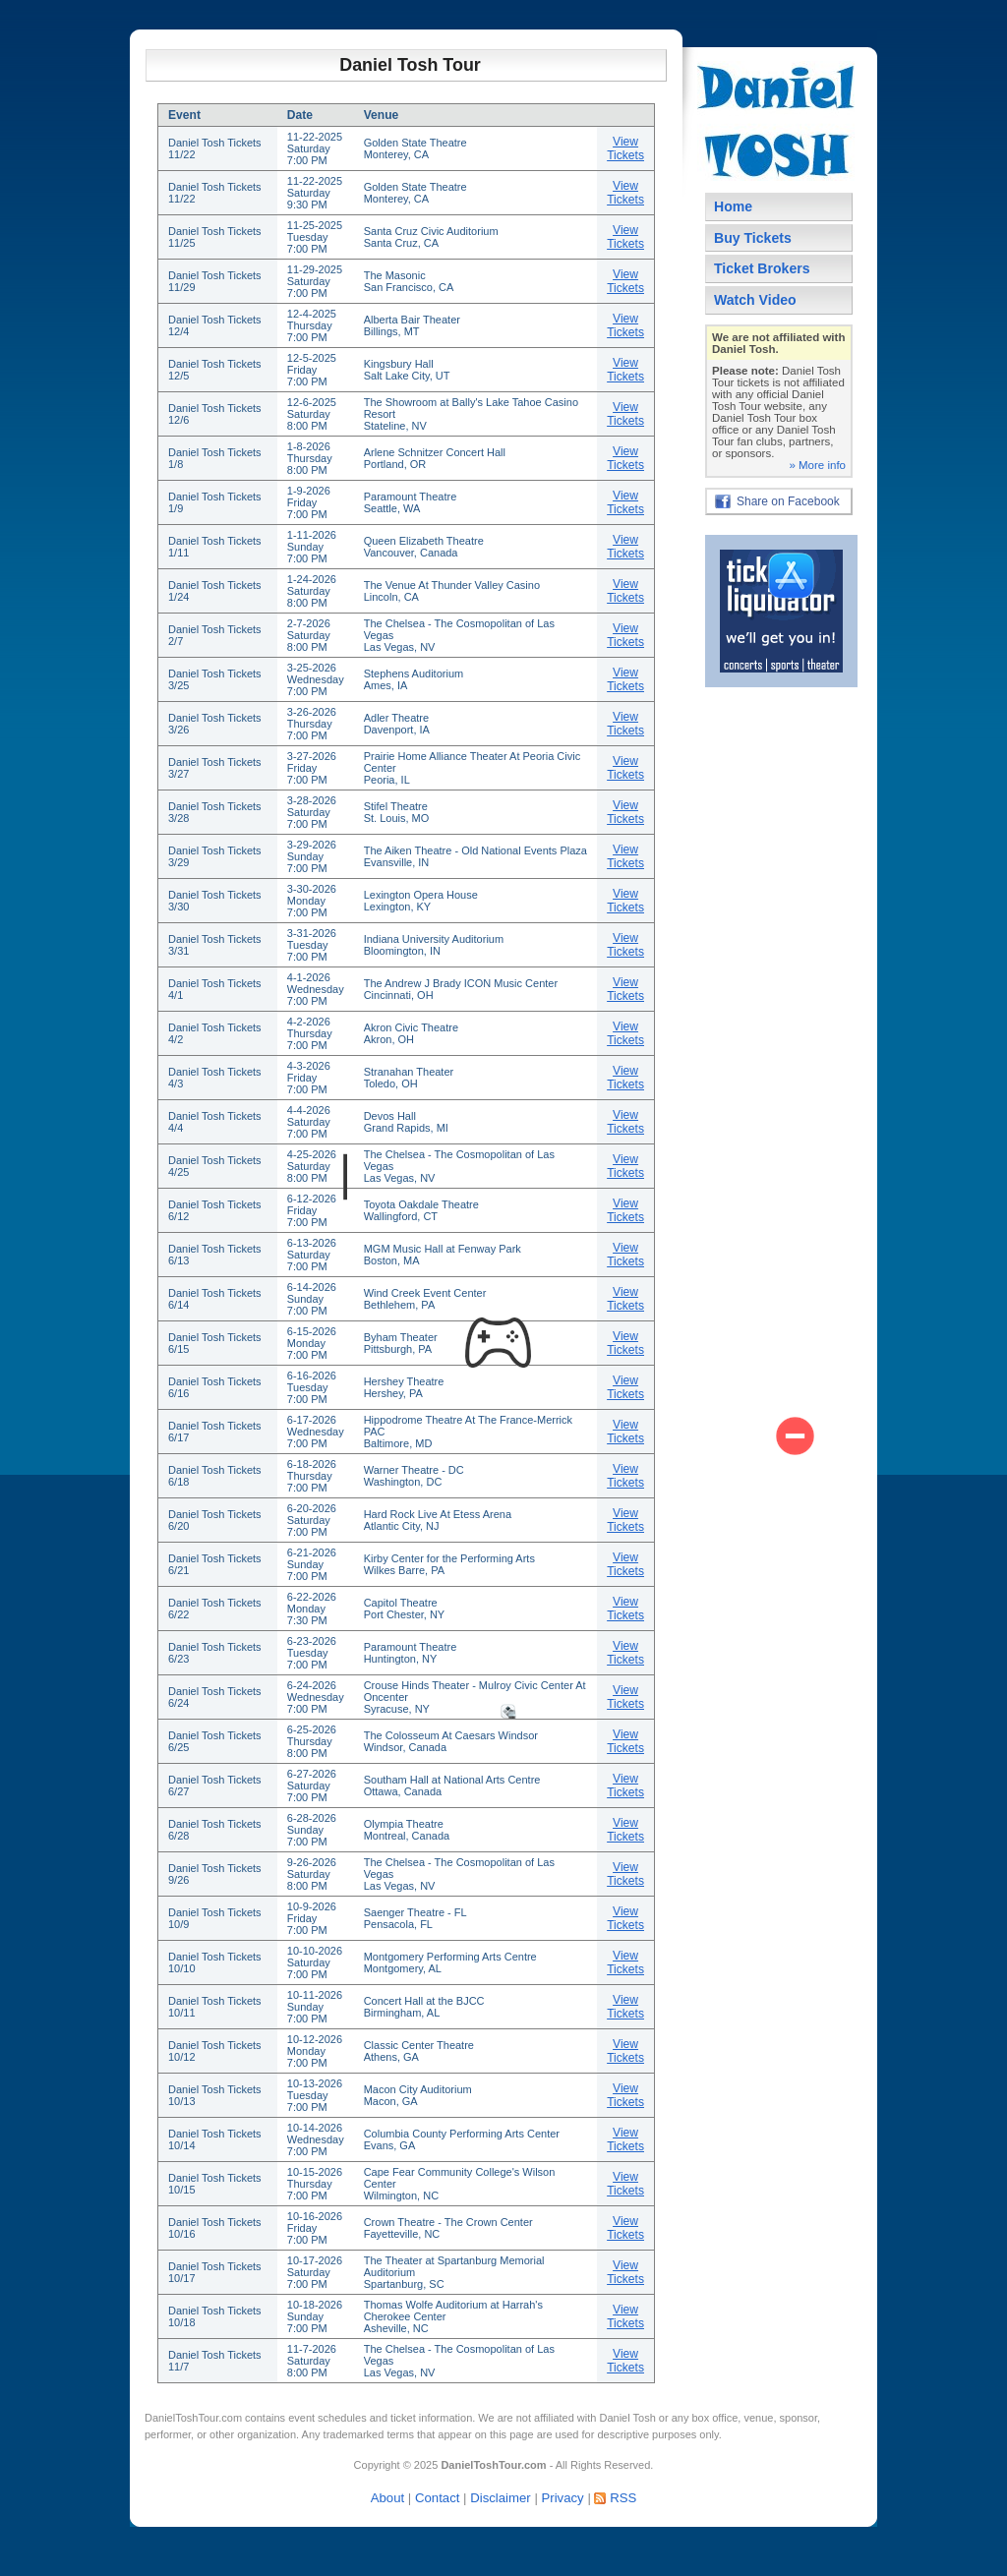 This screenshot has width=1007, height=2576. Describe the element at coordinates (791, 575) in the screenshot. I see `open the App Store to browse and download apps` at that location.